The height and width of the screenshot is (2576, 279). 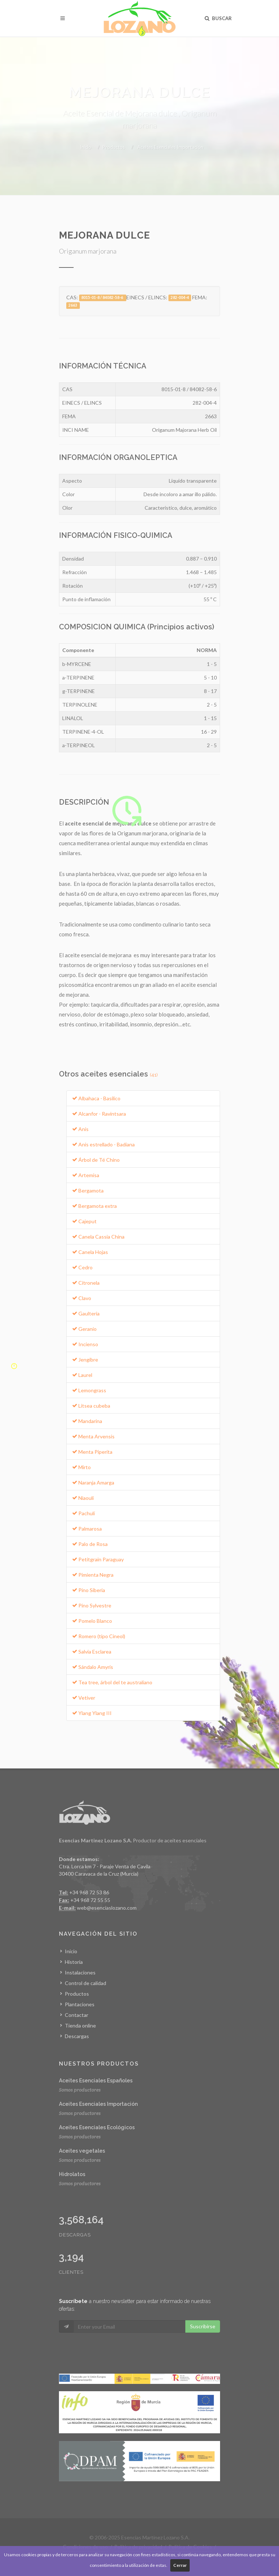 What do you see at coordinates (14, 1366) in the screenshot?
I see `view current time or check the clock` at bounding box center [14, 1366].